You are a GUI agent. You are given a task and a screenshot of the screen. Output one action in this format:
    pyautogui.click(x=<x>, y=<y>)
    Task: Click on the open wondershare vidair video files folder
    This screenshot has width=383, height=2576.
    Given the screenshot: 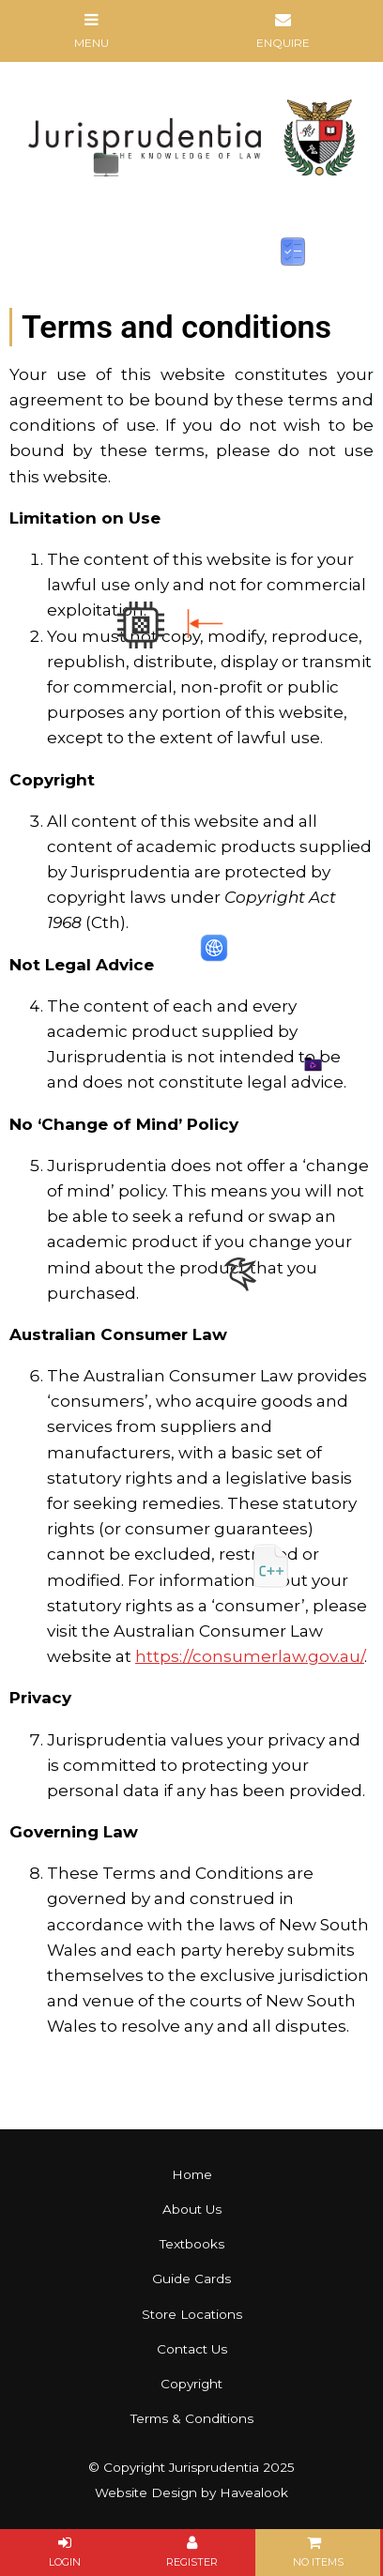 What is the action you would take?
    pyautogui.click(x=313, y=1064)
    